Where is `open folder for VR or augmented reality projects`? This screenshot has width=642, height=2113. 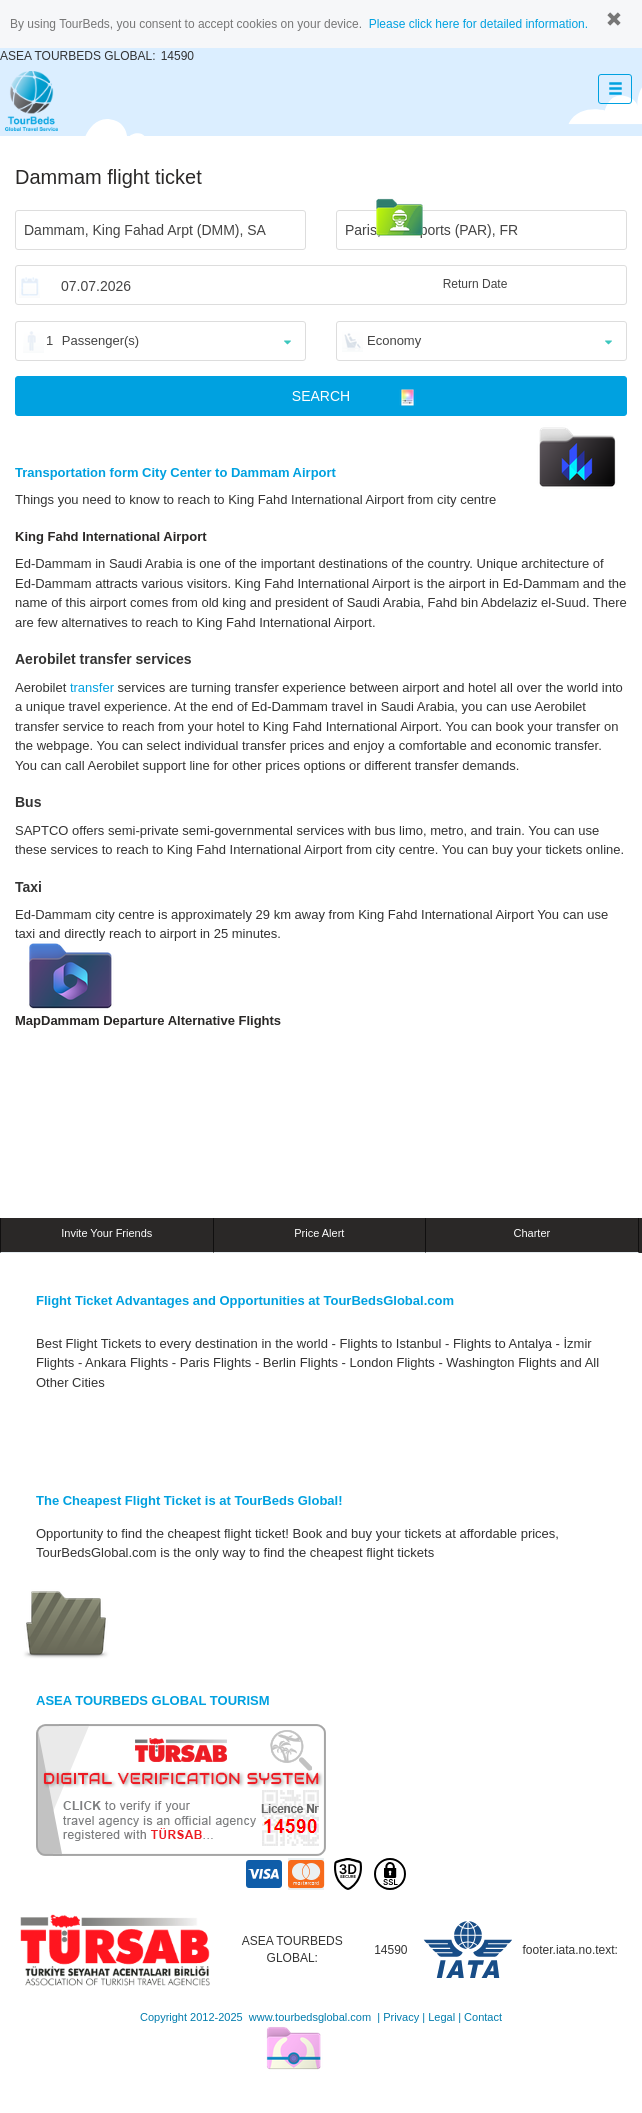
open folder for VR or augmented reality projects is located at coordinates (399, 218).